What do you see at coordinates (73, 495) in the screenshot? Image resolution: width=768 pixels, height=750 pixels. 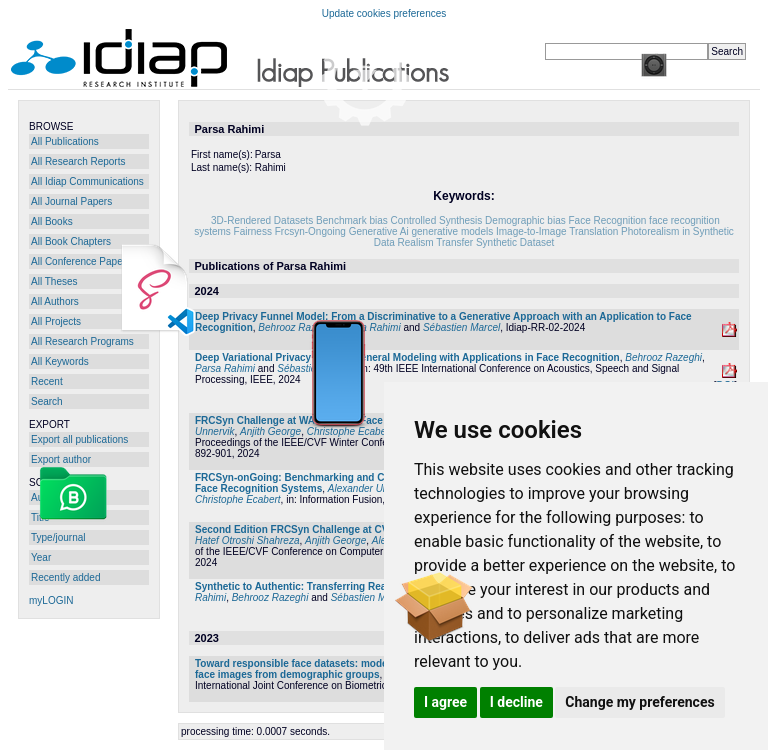 I see `folder containing whatsapp business files and data` at bounding box center [73, 495].